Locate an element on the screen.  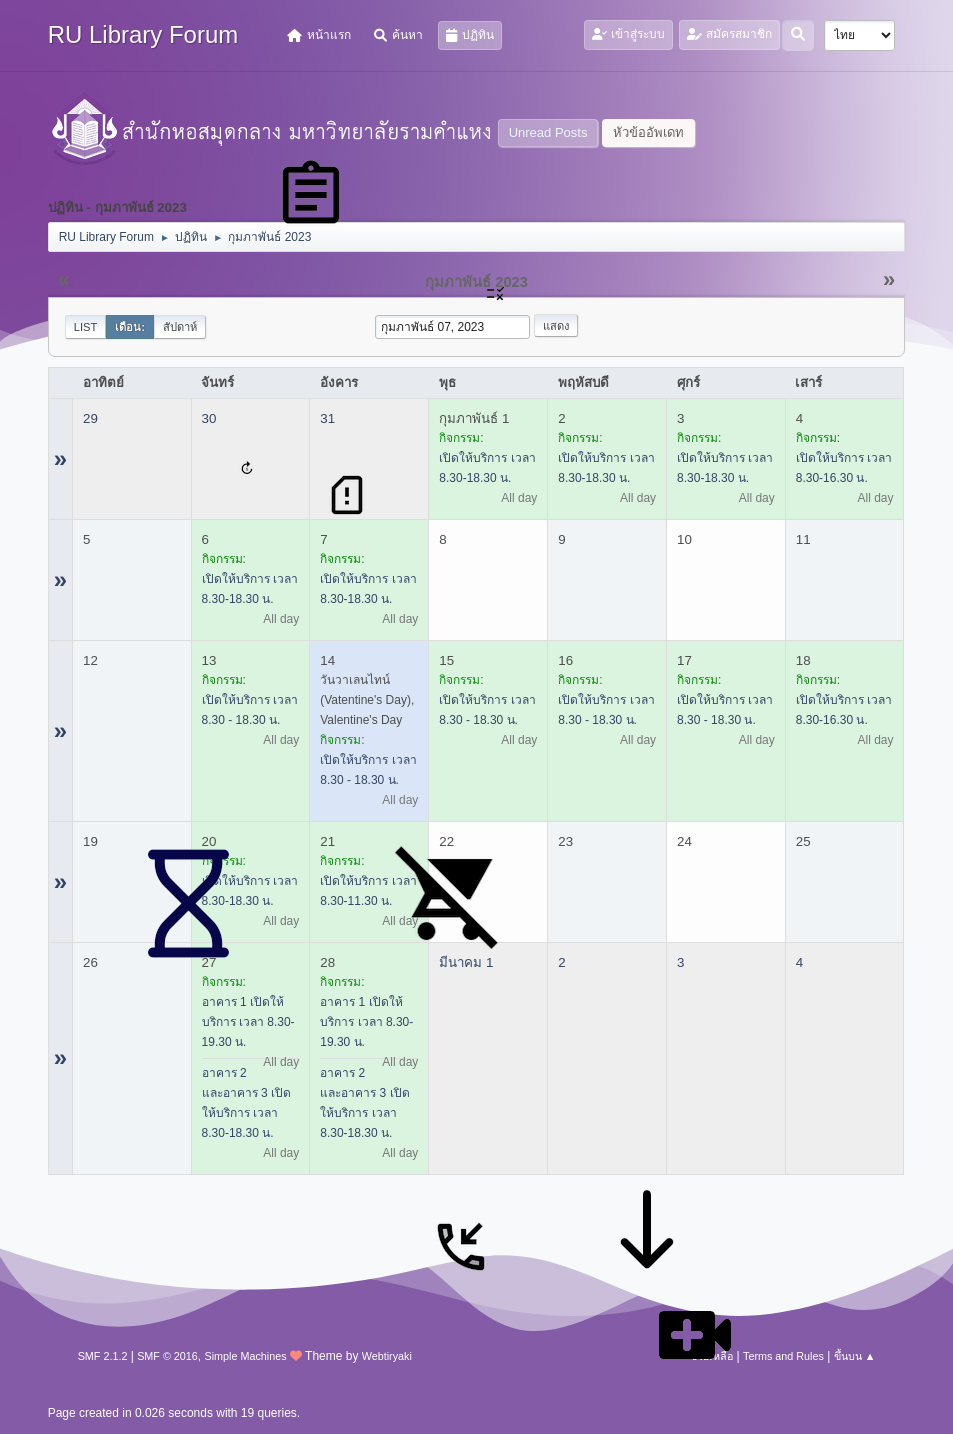
start a new video call is located at coordinates (695, 1335).